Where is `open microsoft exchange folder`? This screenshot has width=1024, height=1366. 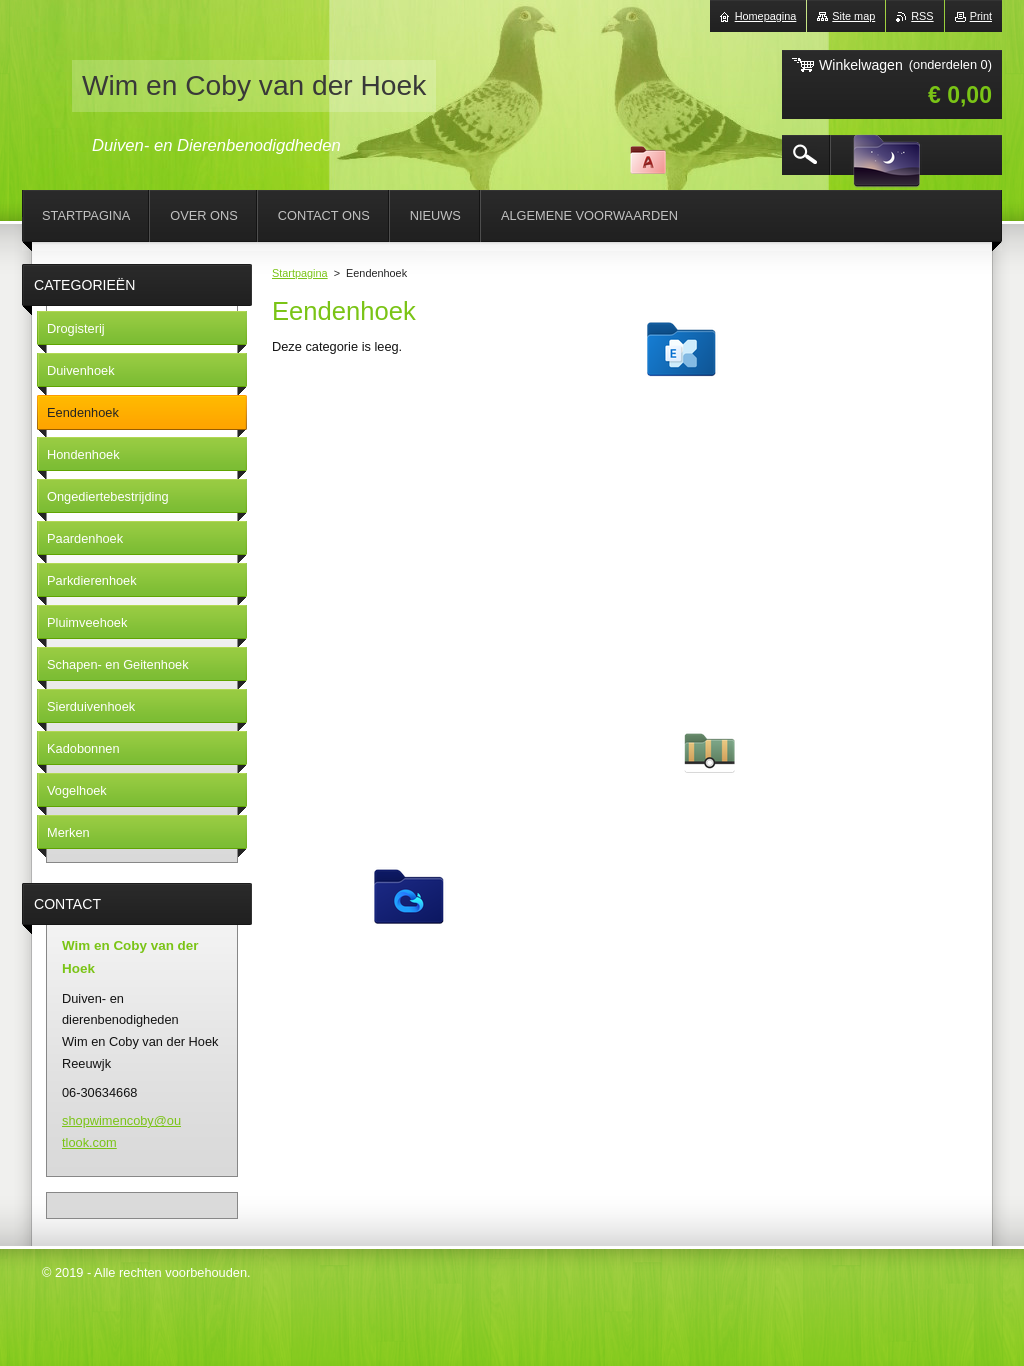 open microsoft exchange folder is located at coordinates (681, 351).